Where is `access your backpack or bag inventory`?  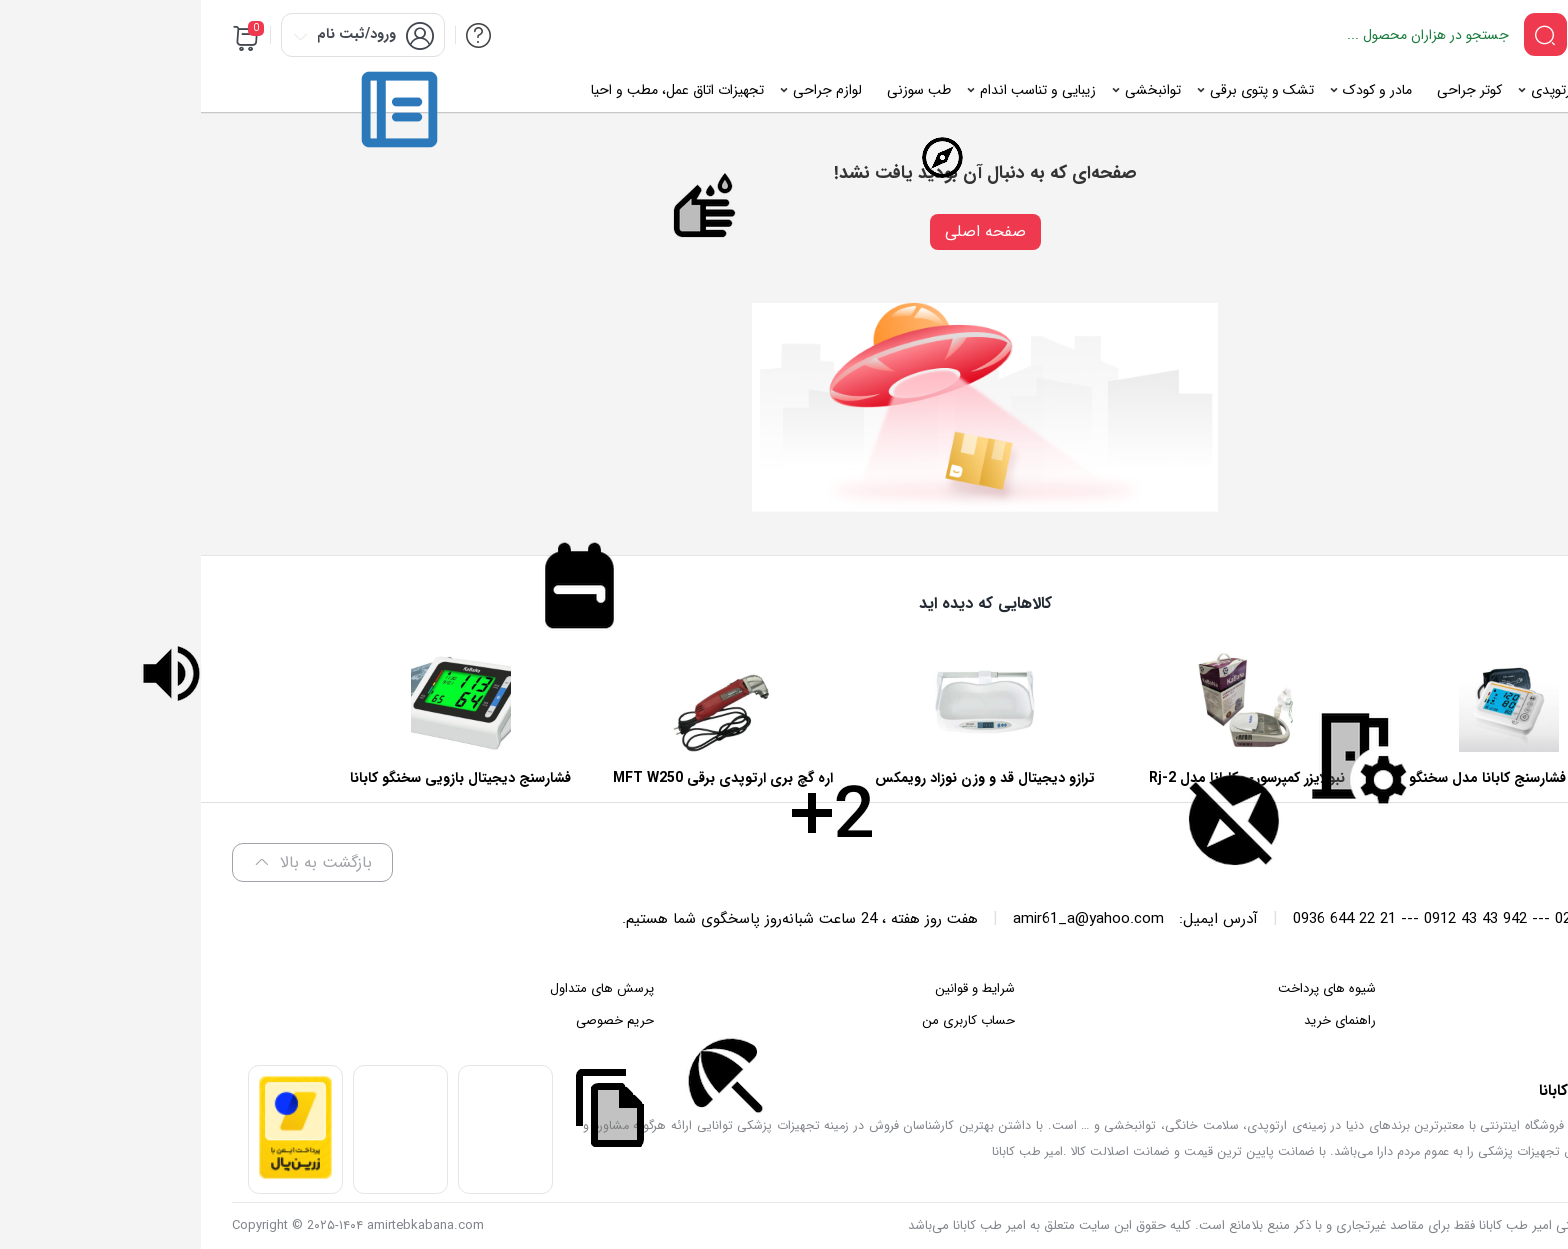 access your backpack or bag inventory is located at coordinates (579, 585).